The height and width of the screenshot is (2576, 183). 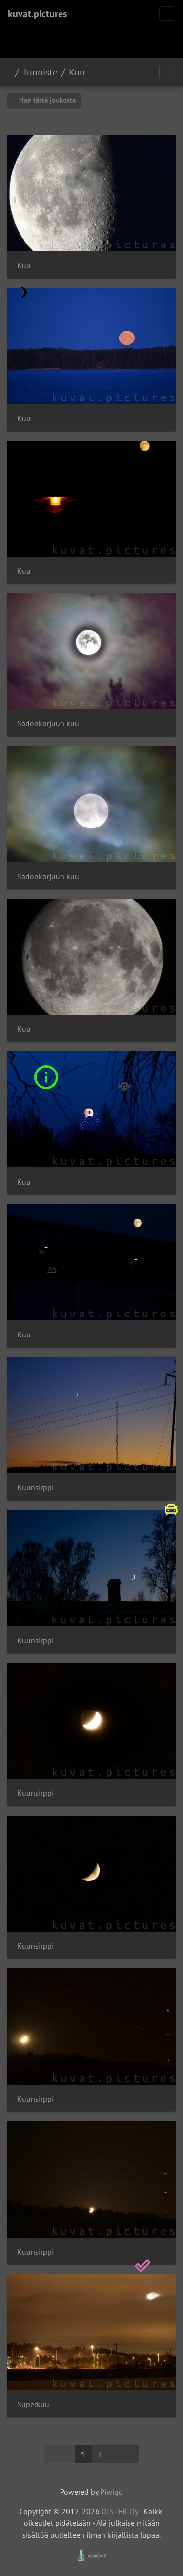 I want to click on confirm or submit an action, so click(x=142, y=2265).